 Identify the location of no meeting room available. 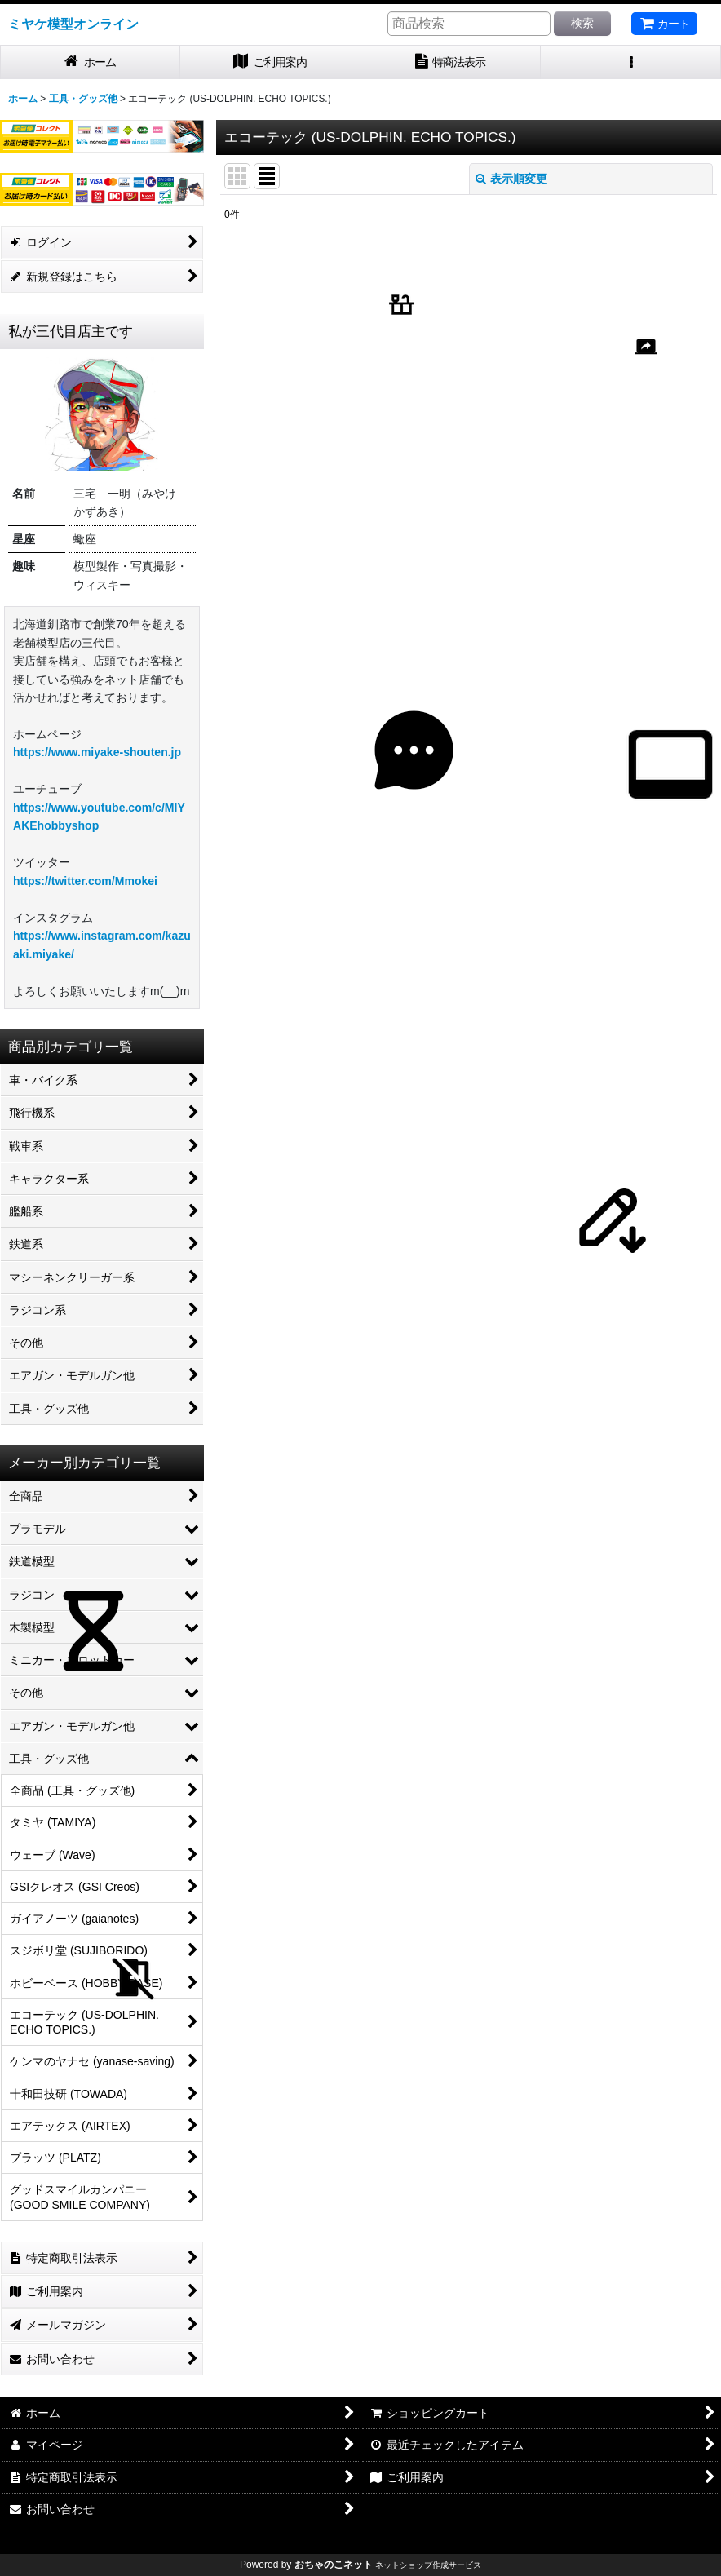
(134, 1977).